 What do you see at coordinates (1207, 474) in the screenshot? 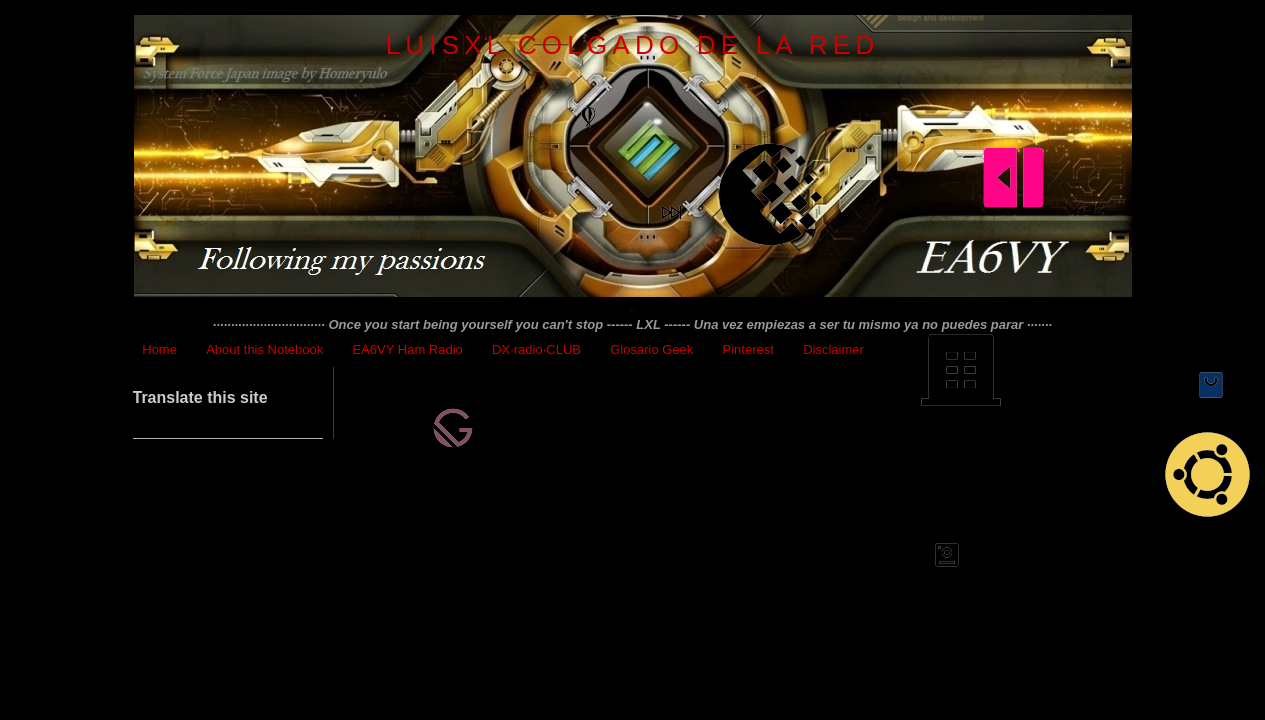
I see `launch ubuntu operating system` at bounding box center [1207, 474].